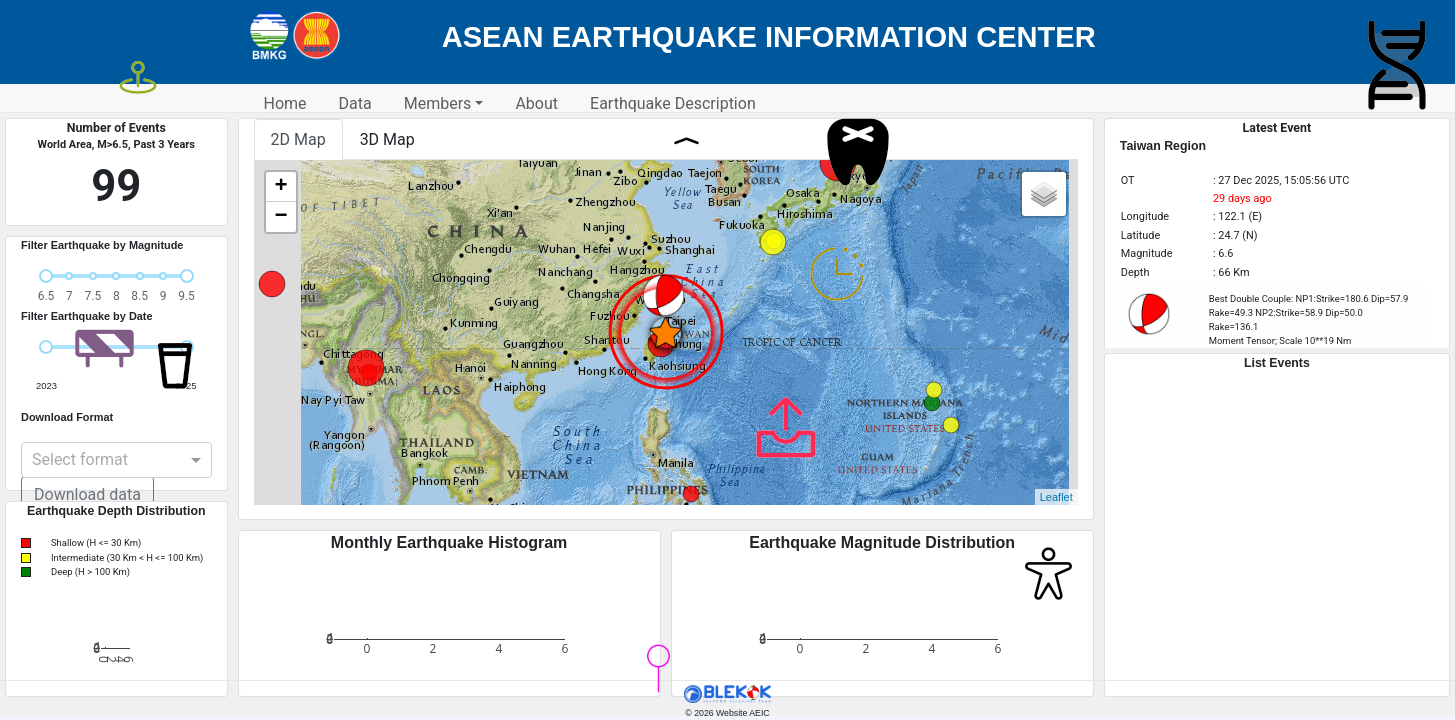  Describe the element at coordinates (1397, 65) in the screenshot. I see `access genetics or DNA-related features` at that location.